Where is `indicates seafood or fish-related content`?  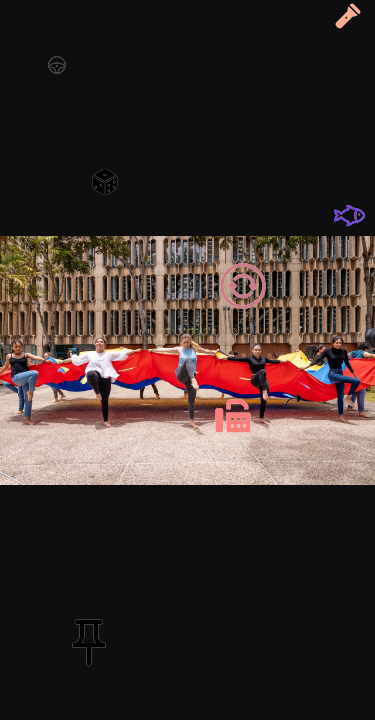
indicates seafood or fish-related content is located at coordinates (349, 215).